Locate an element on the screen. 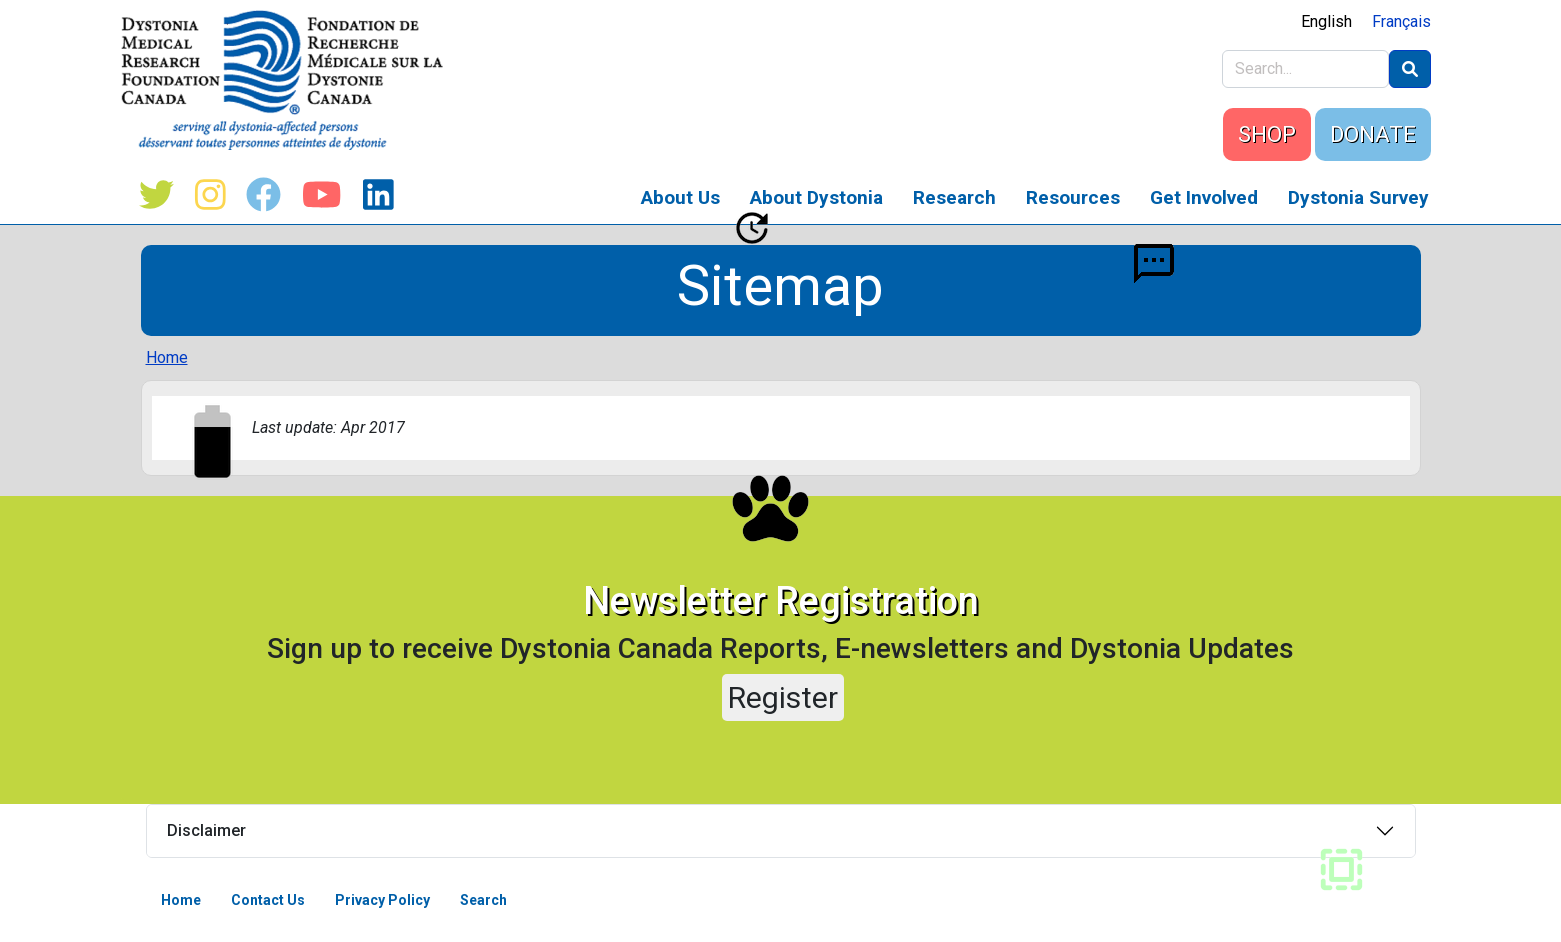 This screenshot has height=942, width=1561. open text messaging app is located at coordinates (1154, 264).